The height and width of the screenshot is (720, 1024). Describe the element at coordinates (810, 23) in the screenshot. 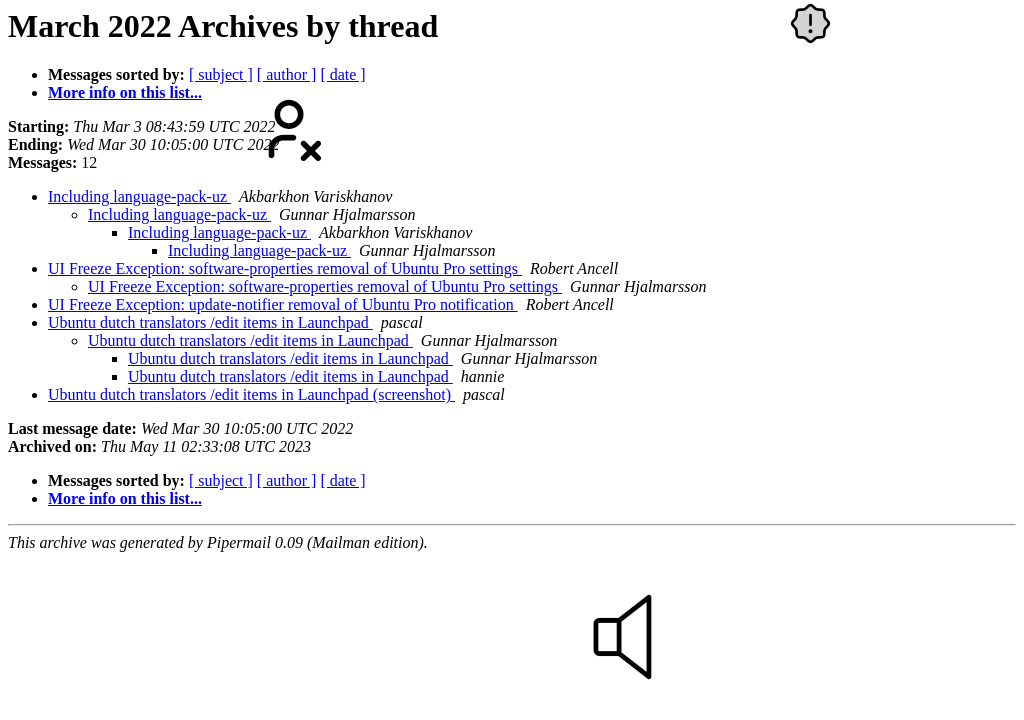

I see `indicates a warning or important notice` at that location.